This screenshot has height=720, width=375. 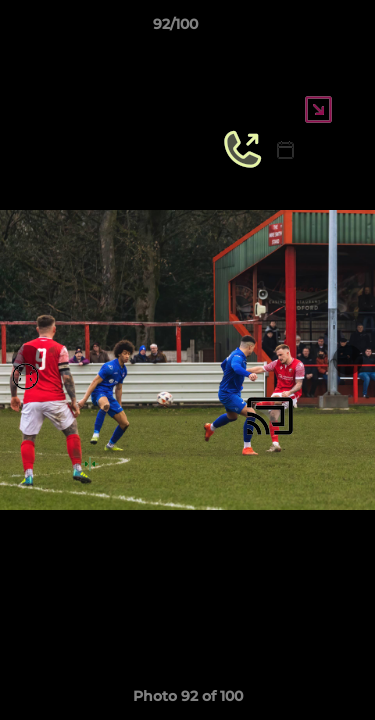 What do you see at coordinates (243, 148) in the screenshot?
I see `make an outgoing call` at bounding box center [243, 148].